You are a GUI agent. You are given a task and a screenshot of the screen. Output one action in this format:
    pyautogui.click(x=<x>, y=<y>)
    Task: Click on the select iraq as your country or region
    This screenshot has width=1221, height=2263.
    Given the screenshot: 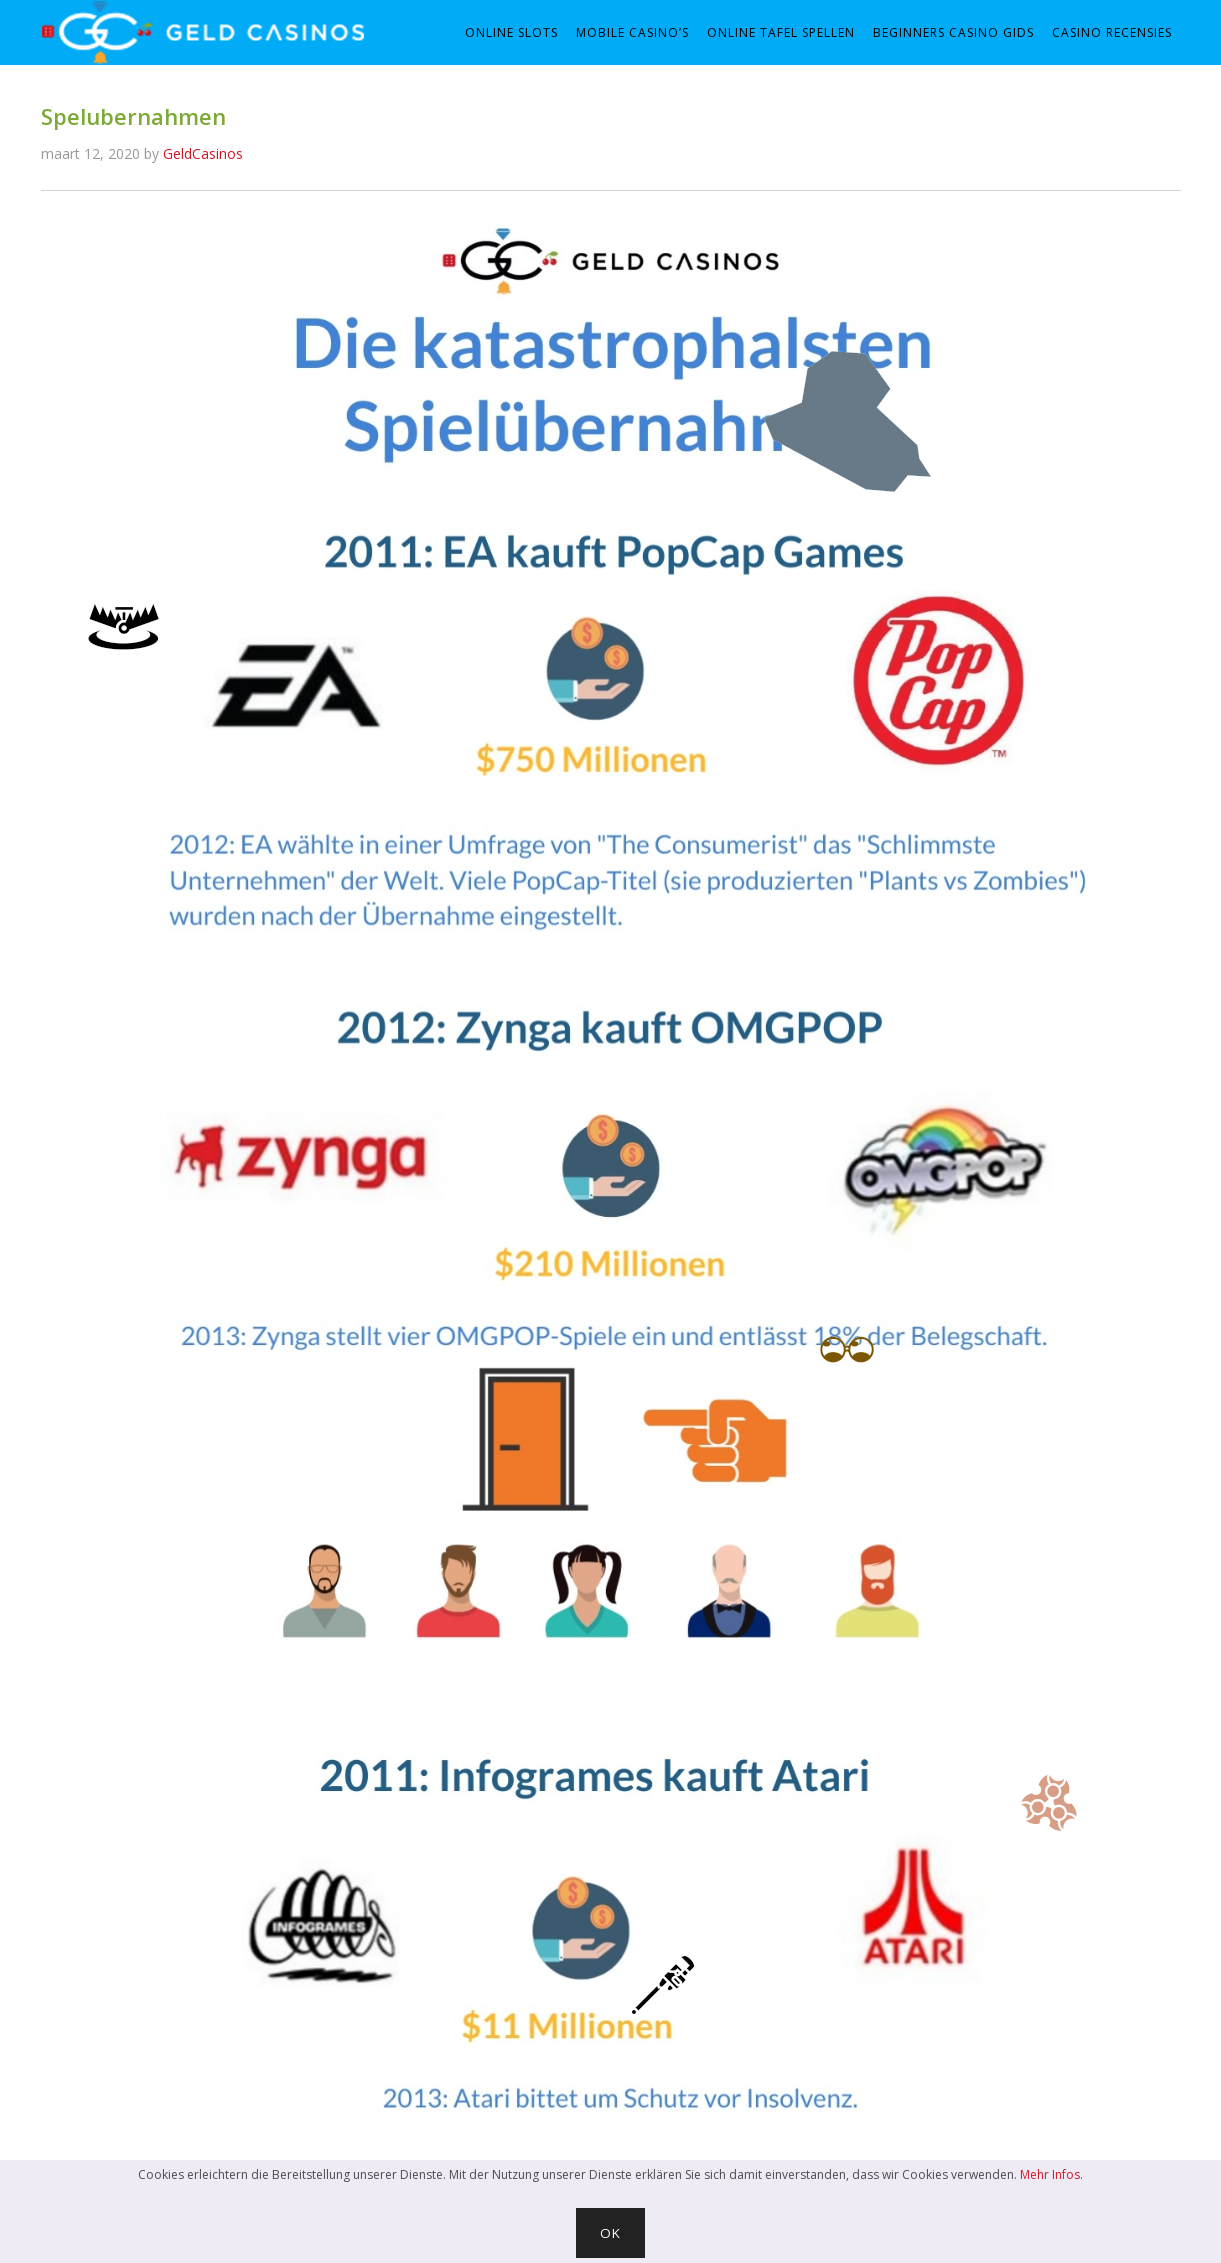 What is the action you would take?
    pyautogui.click(x=847, y=421)
    